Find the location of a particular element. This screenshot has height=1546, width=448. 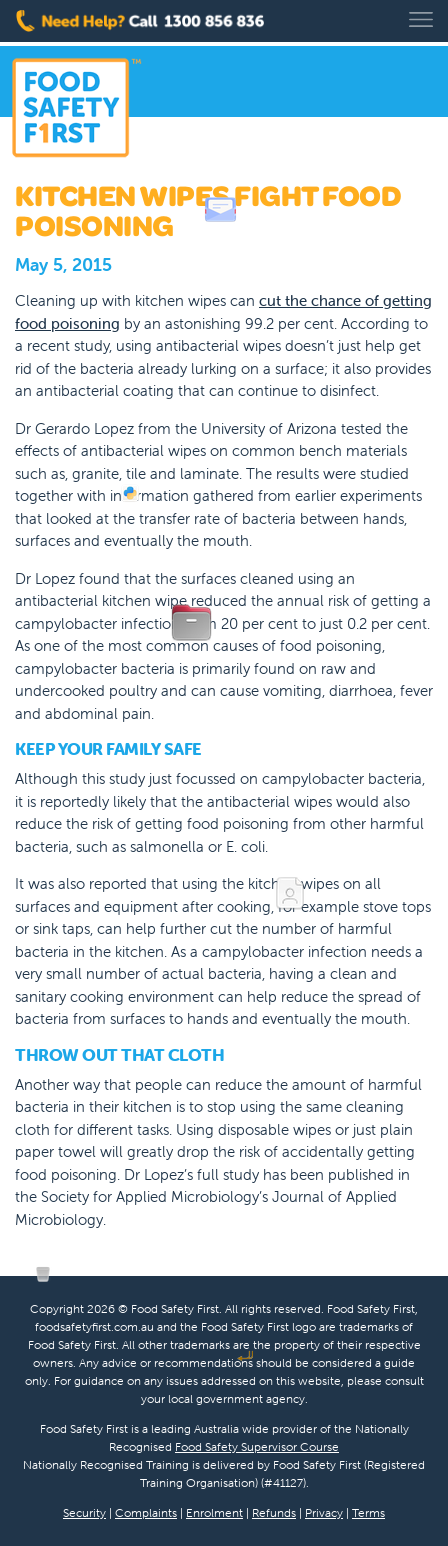

open the Python programming environment is located at coordinates (130, 493).